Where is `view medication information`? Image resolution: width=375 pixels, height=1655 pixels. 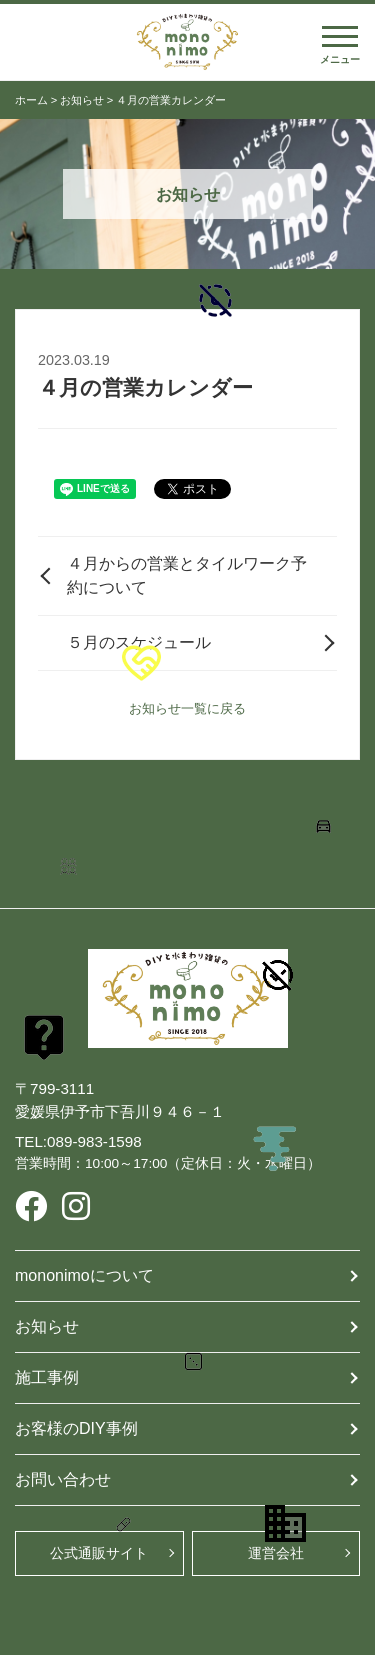
view medication information is located at coordinates (123, 1524).